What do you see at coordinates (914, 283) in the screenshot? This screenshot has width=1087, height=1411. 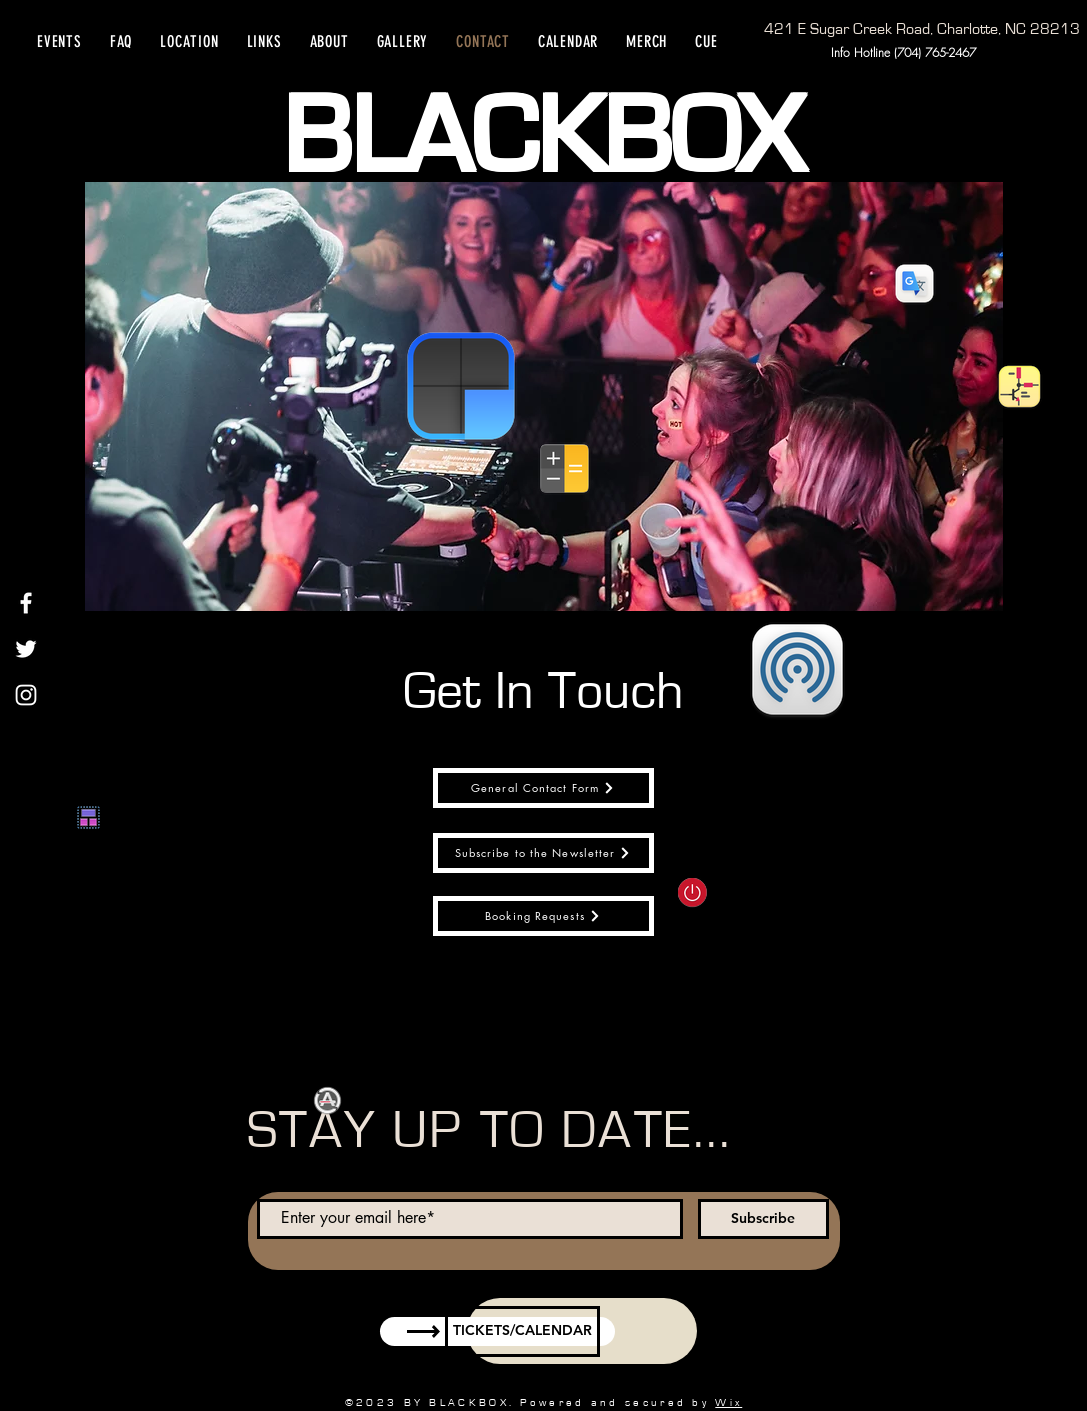 I see `open google translate app` at bounding box center [914, 283].